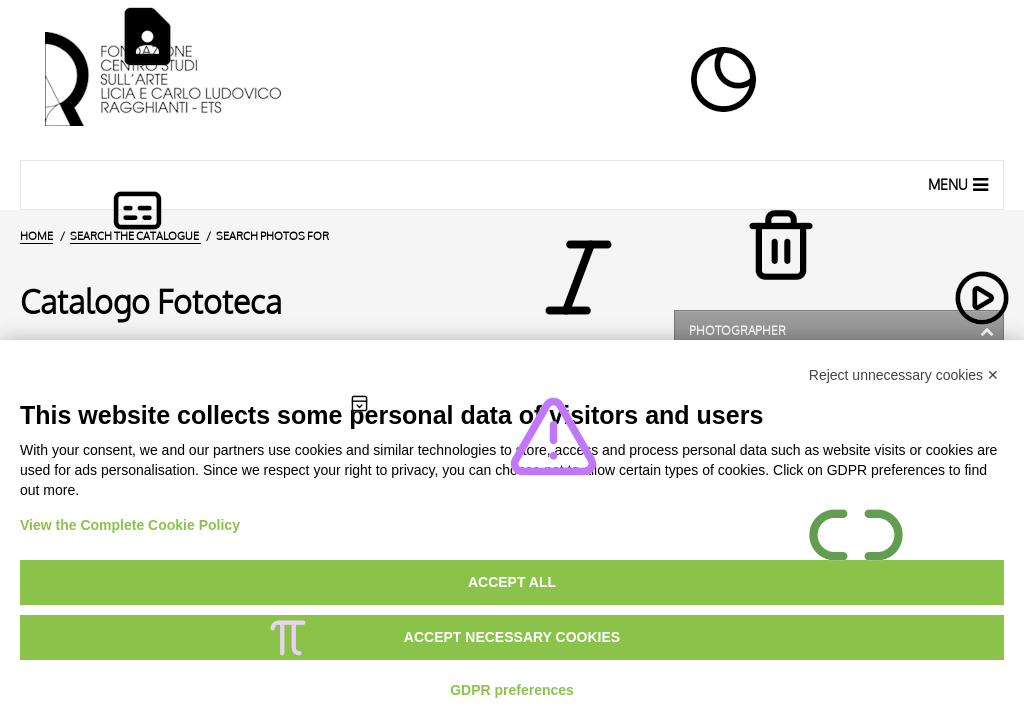  Describe the element at coordinates (856, 535) in the screenshot. I see `disconnect or unlink connected accounts` at that location.